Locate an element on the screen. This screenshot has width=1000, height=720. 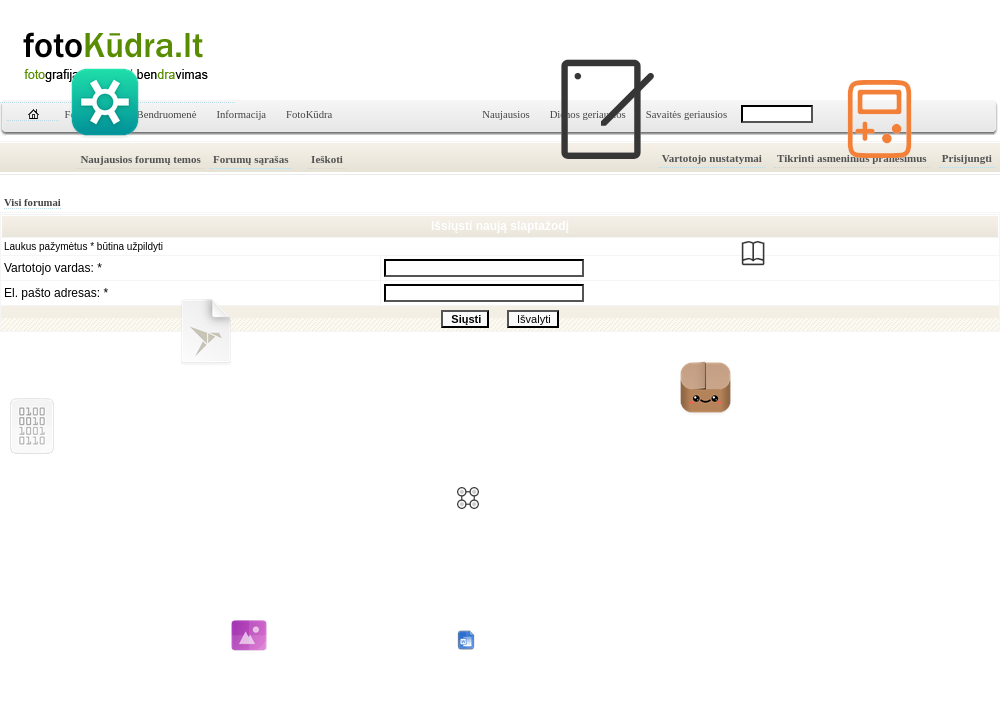
open boxbuddy container management app is located at coordinates (705, 387).